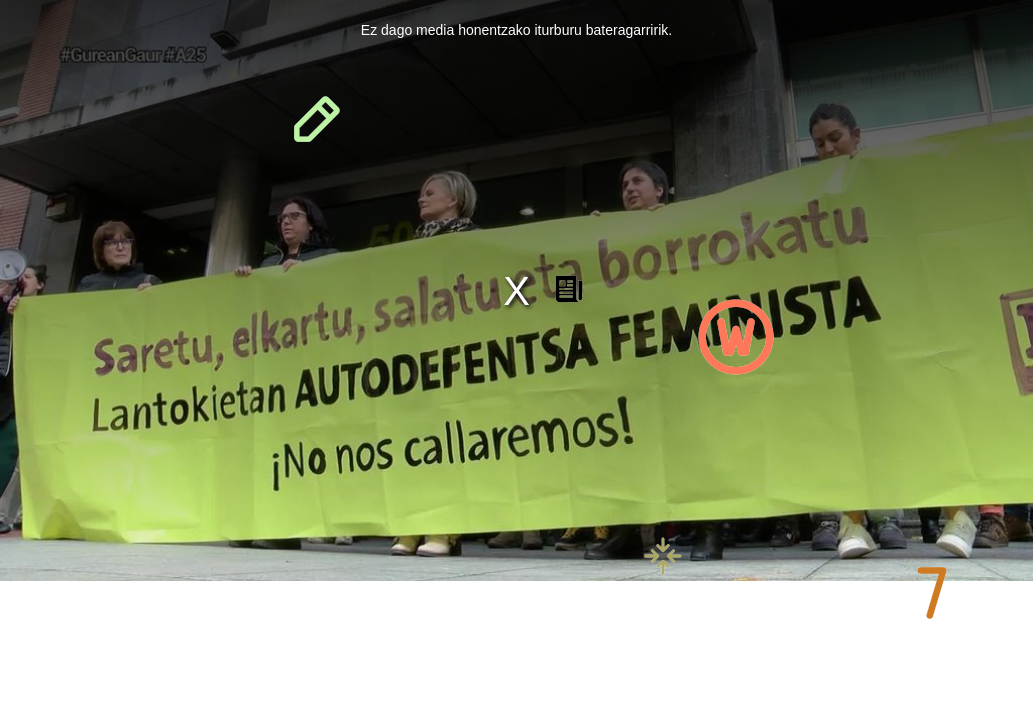 Image resolution: width=1033 pixels, height=720 pixels. I want to click on indicates the number seven in a list or ranking, so click(932, 593).